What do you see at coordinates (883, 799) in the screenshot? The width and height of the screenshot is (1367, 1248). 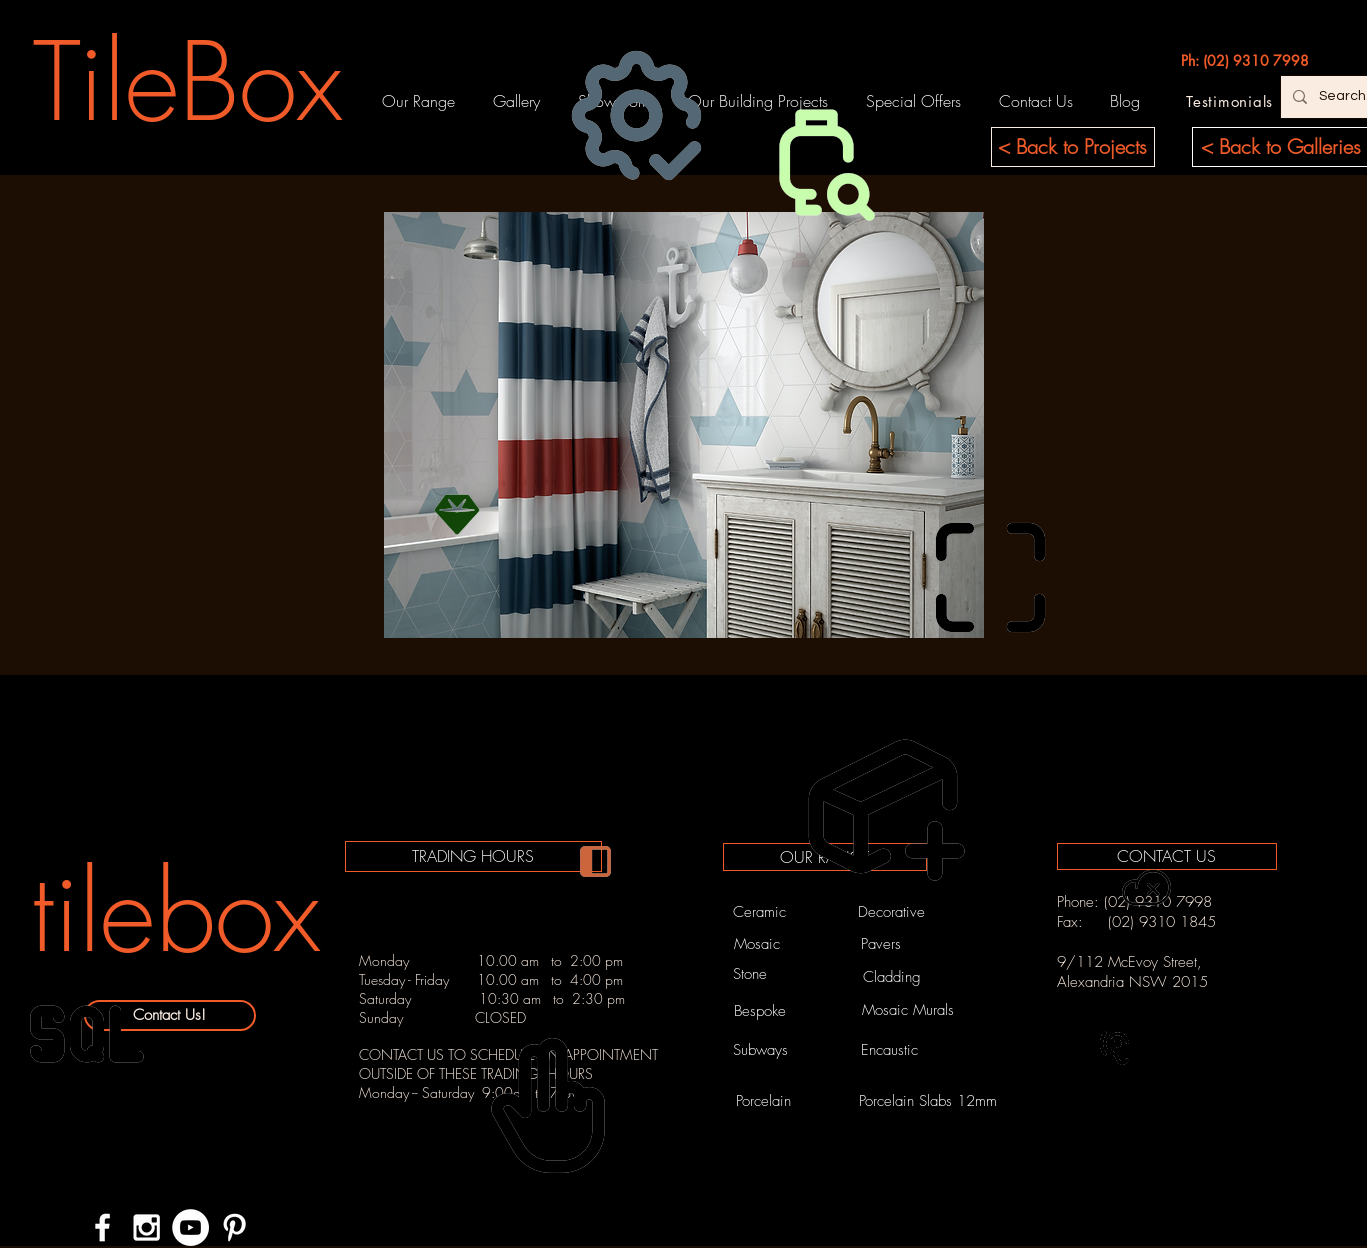 I see `add a new 3D object or shape` at bounding box center [883, 799].